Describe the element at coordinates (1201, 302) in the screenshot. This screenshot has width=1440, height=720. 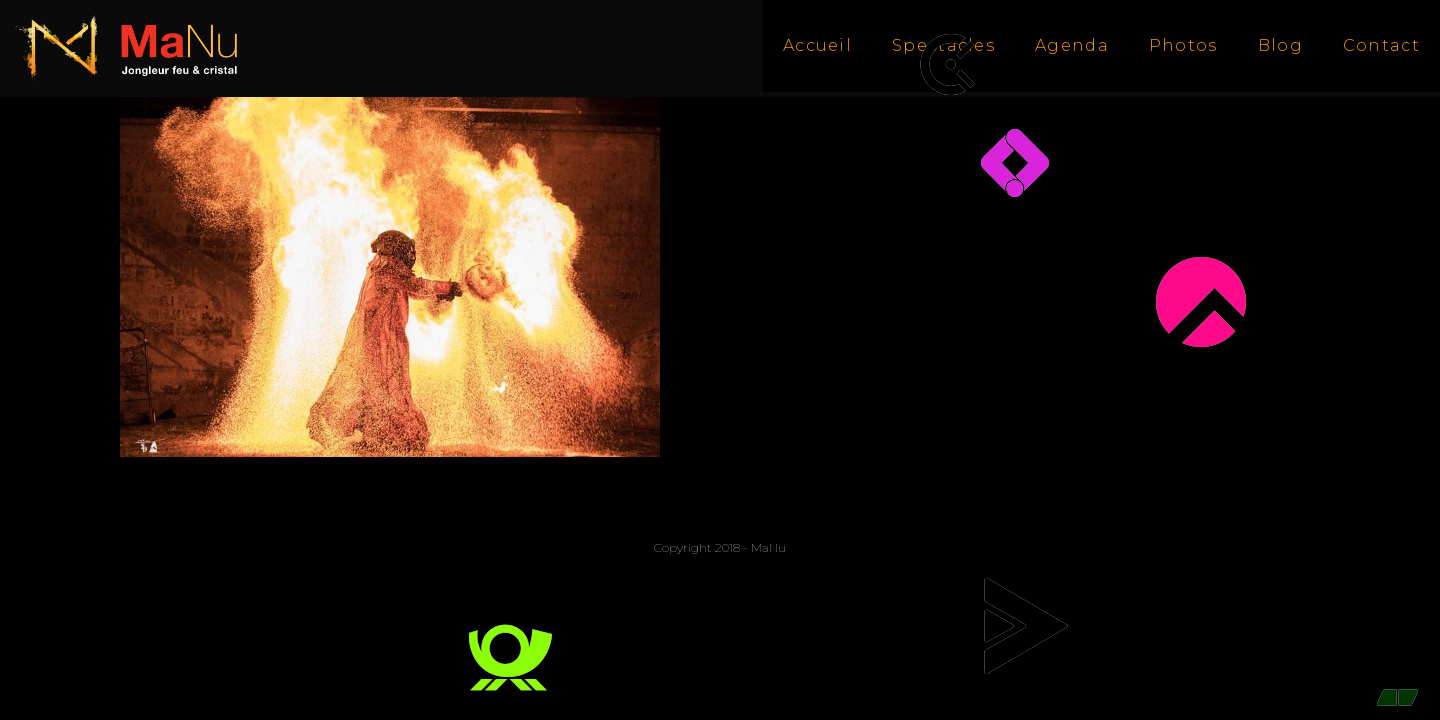
I see `Rocky Linux logo` at that location.